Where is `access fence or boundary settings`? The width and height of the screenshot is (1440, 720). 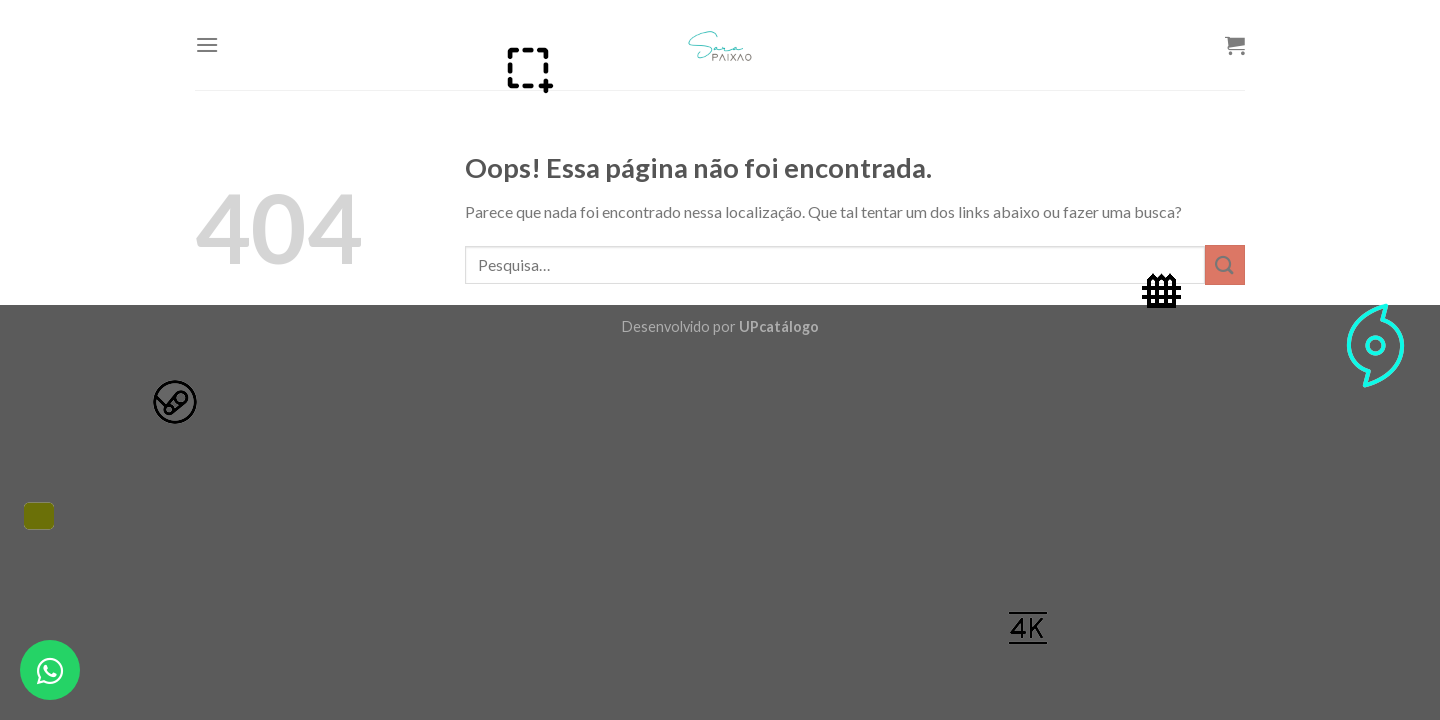 access fence or boundary settings is located at coordinates (1161, 290).